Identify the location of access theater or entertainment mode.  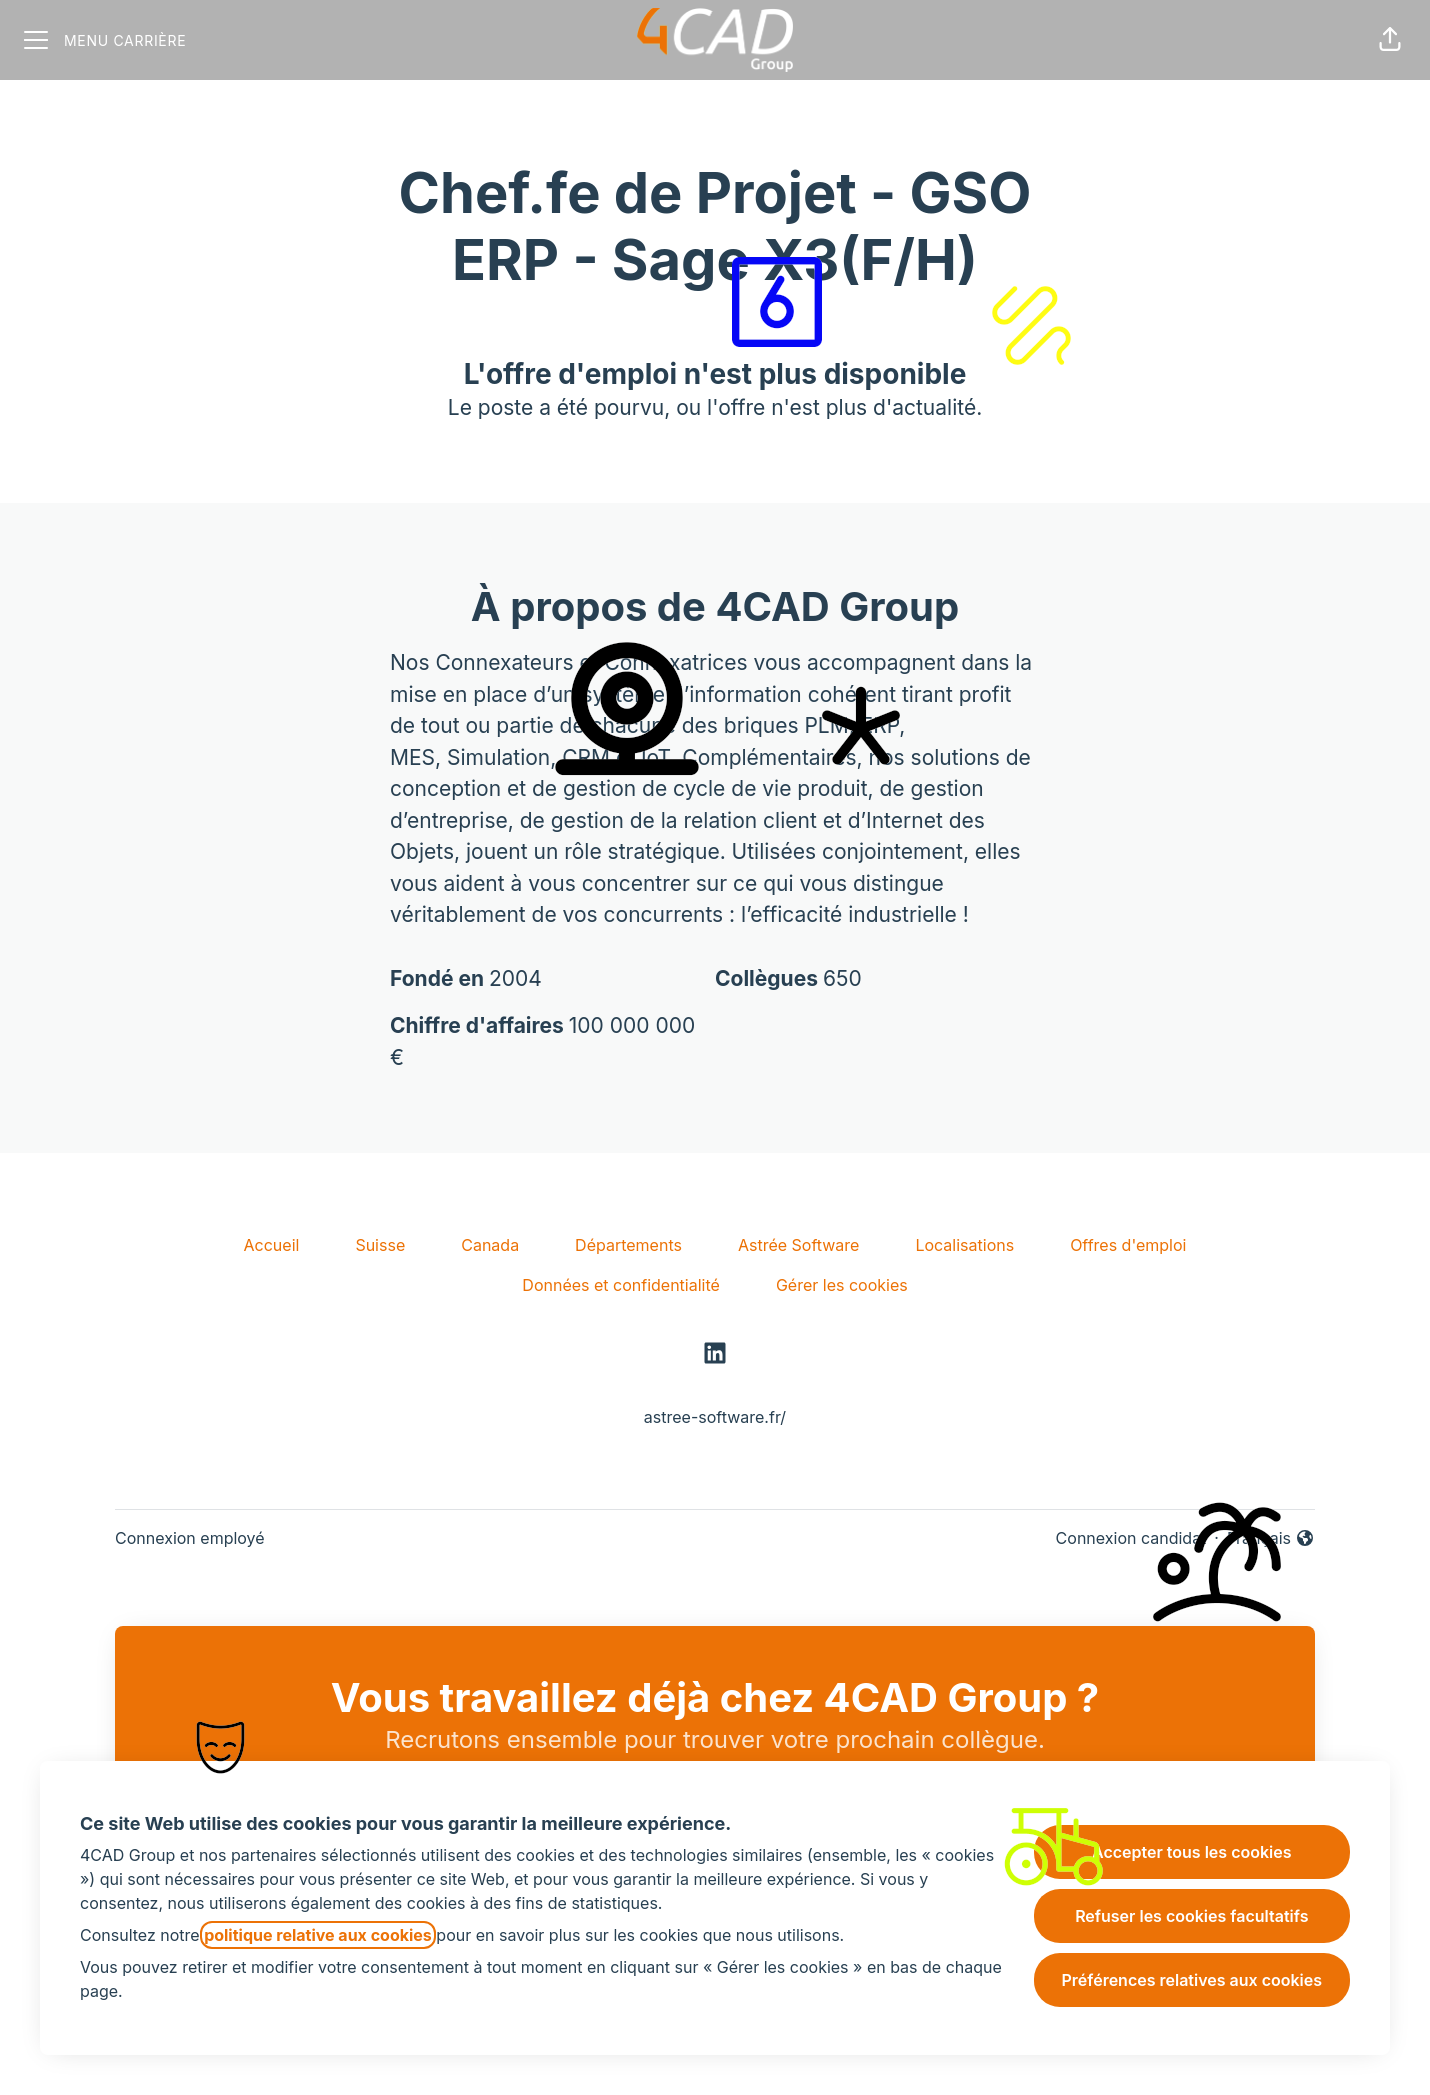
(220, 1745).